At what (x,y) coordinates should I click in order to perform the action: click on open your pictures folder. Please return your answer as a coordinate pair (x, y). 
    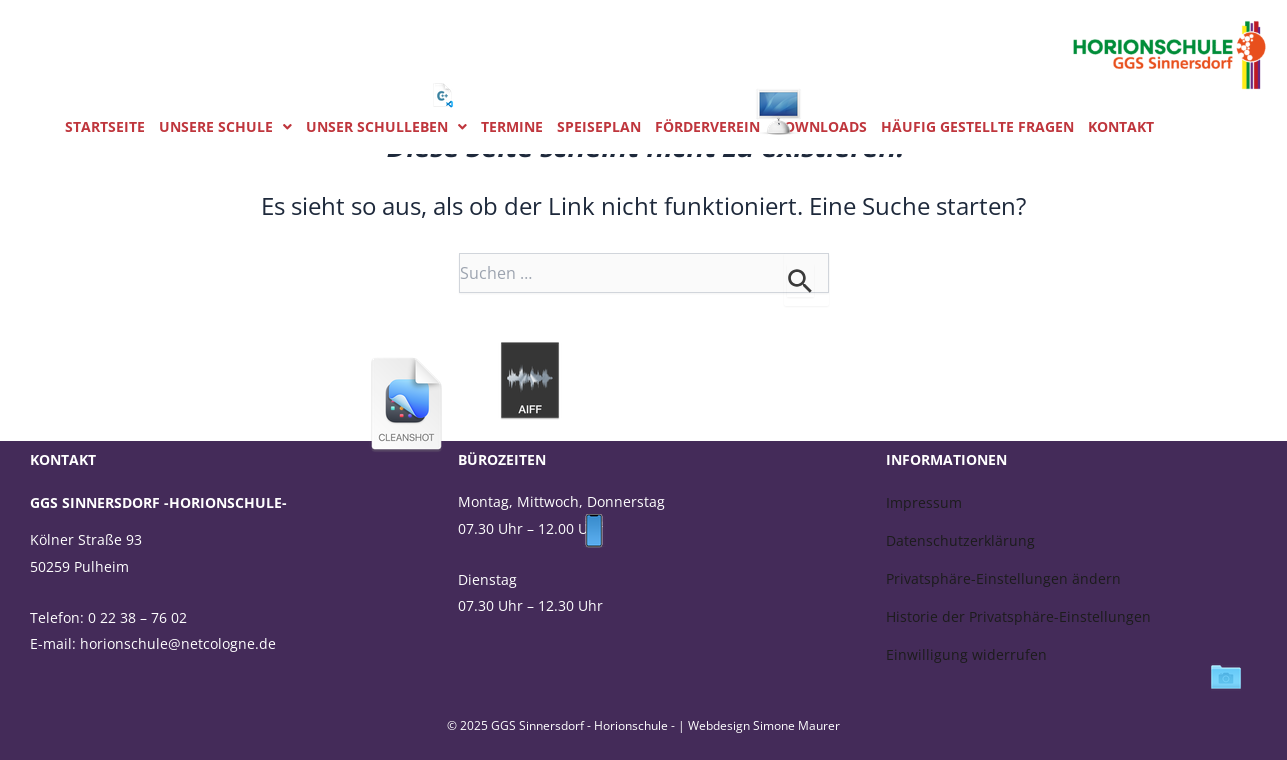
    Looking at the image, I should click on (1226, 677).